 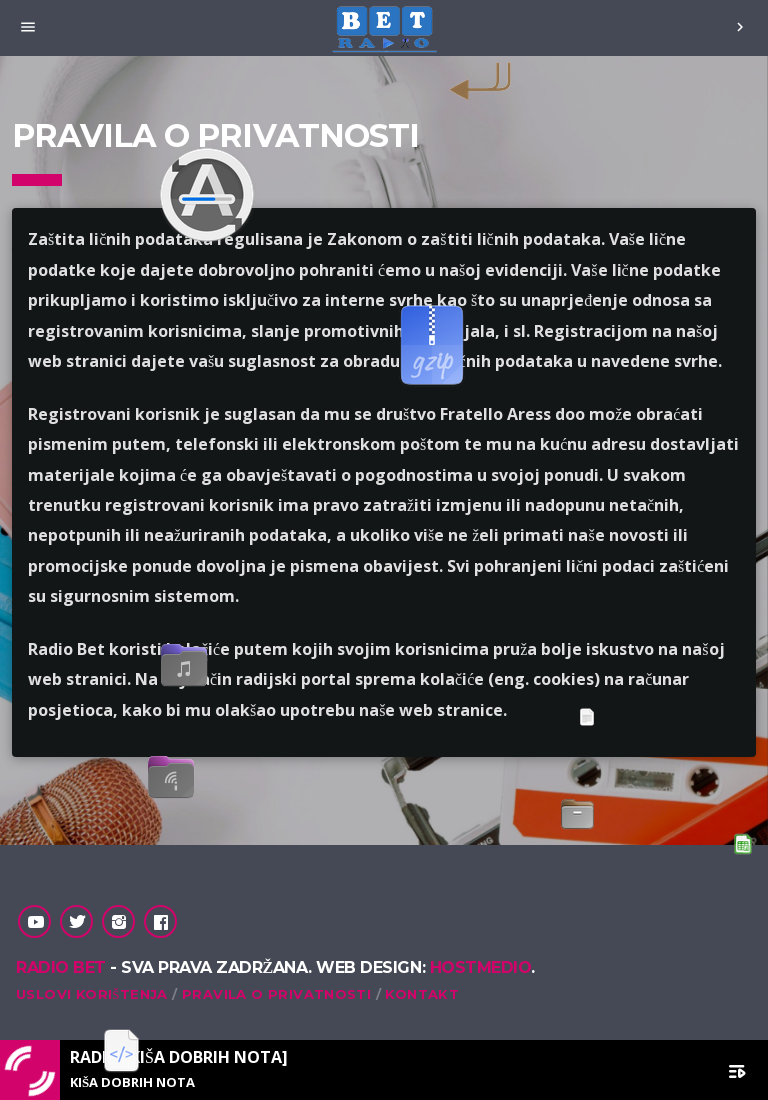 I want to click on open the software update manager, so click(x=207, y=195).